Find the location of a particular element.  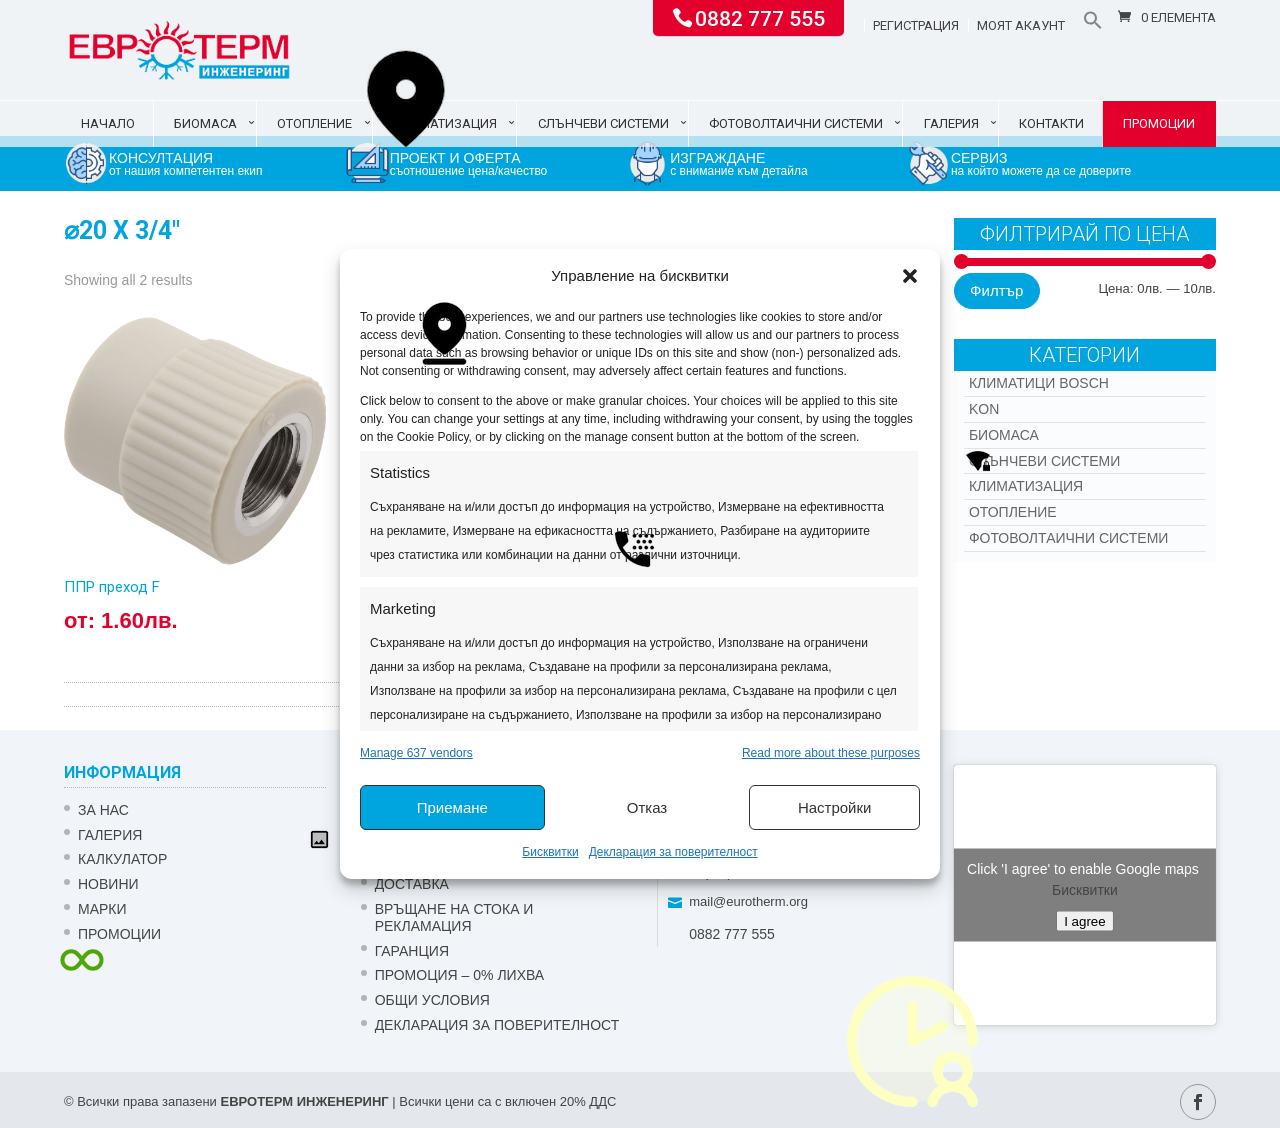

view user activity history is located at coordinates (912, 1041).